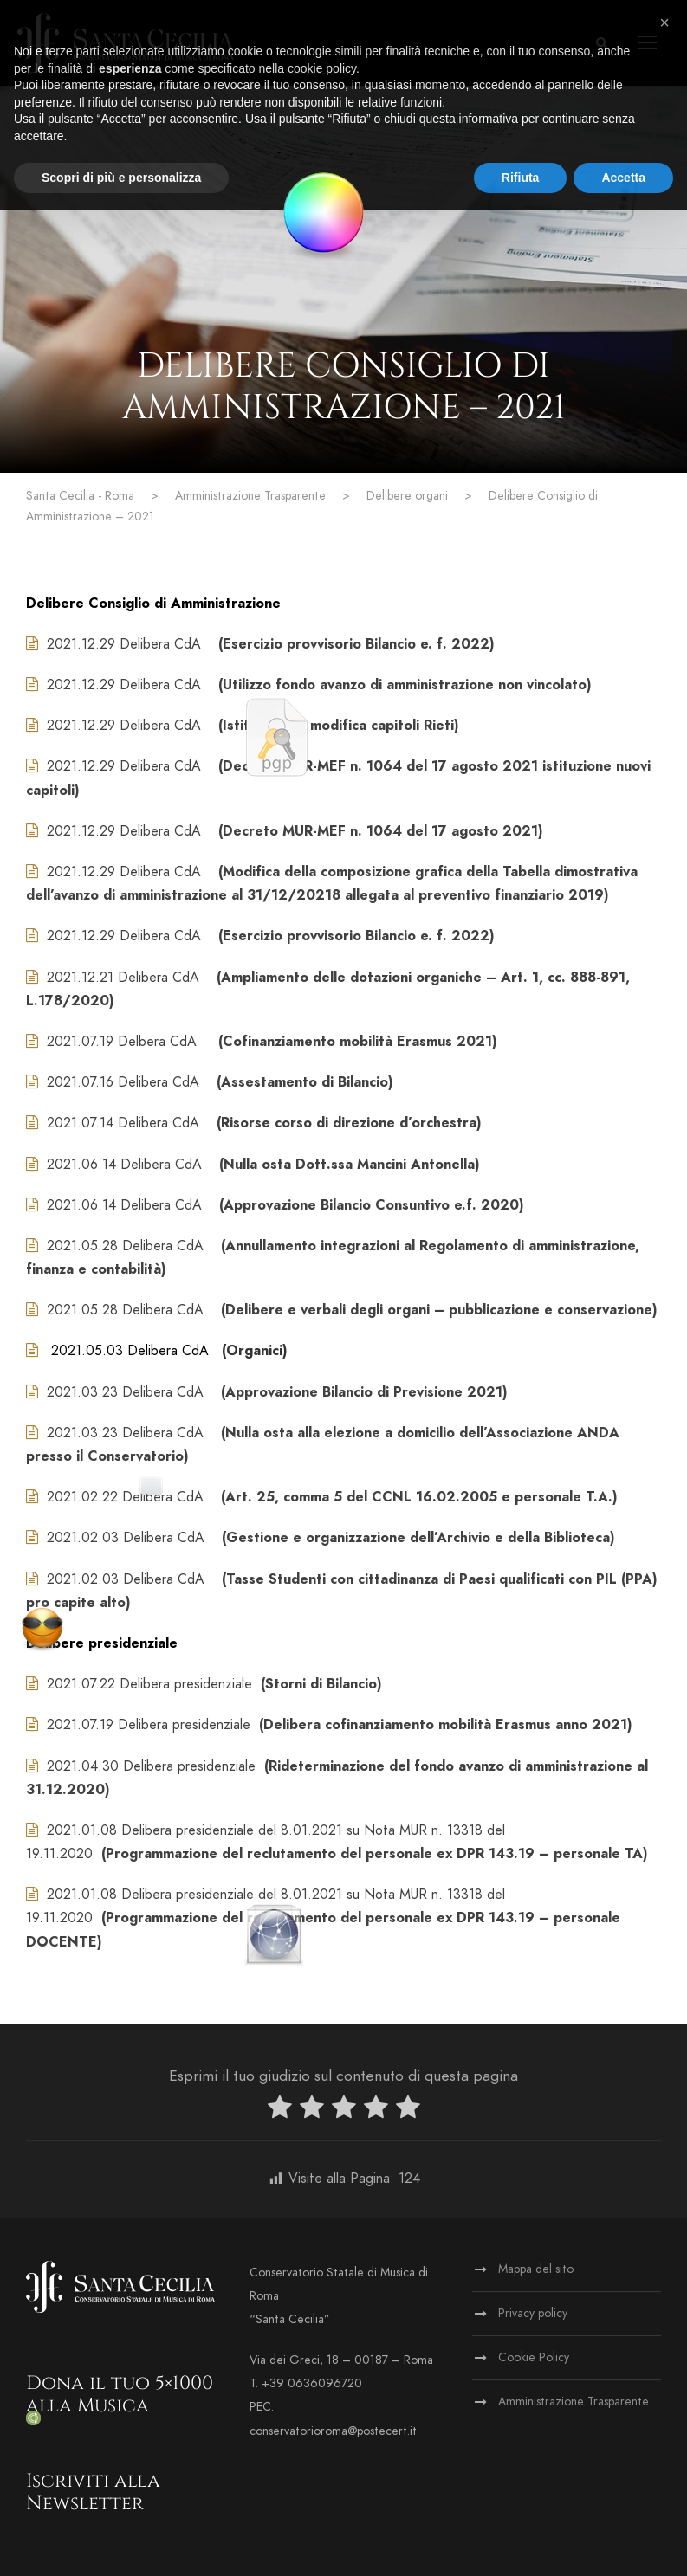  What do you see at coordinates (33, 2418) in the screenshot?
I see `ubuntu mate logo or branding indicator` at bounding box center [33, 2418].